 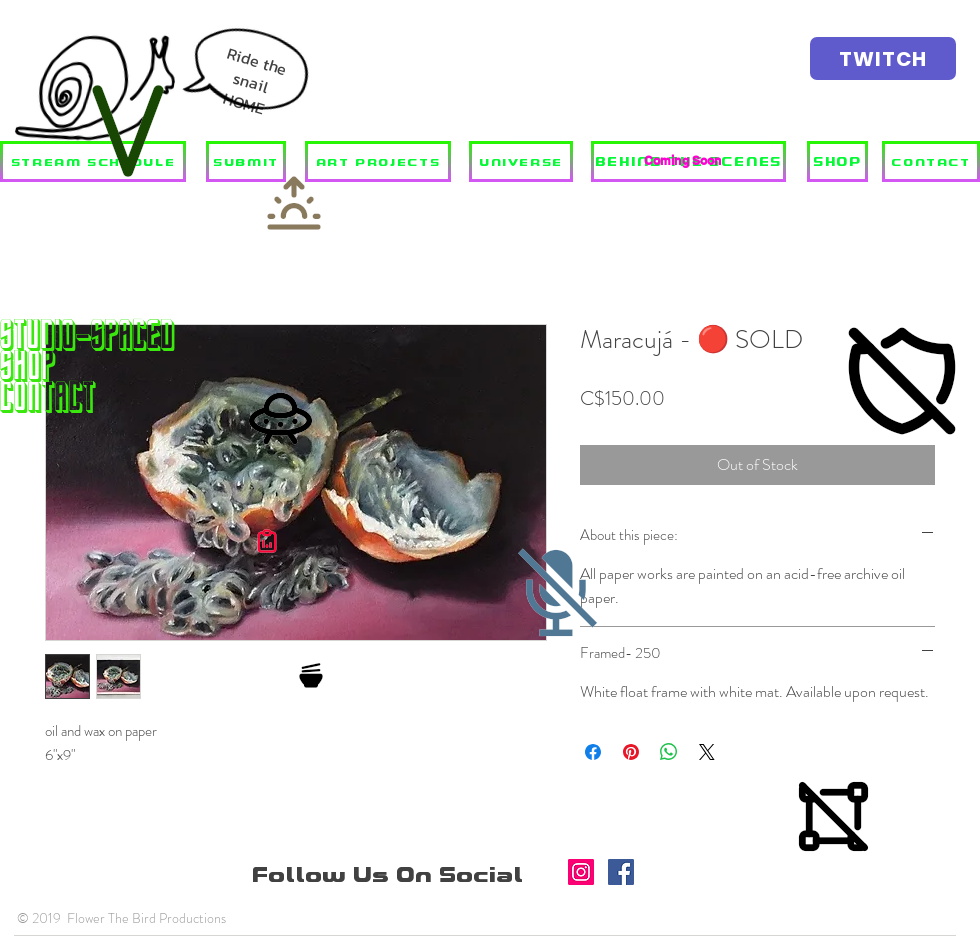 What do you see at coordinates (902, 381) in the screenshot?
I see `disable security protection` at bounding box center [902, 381].